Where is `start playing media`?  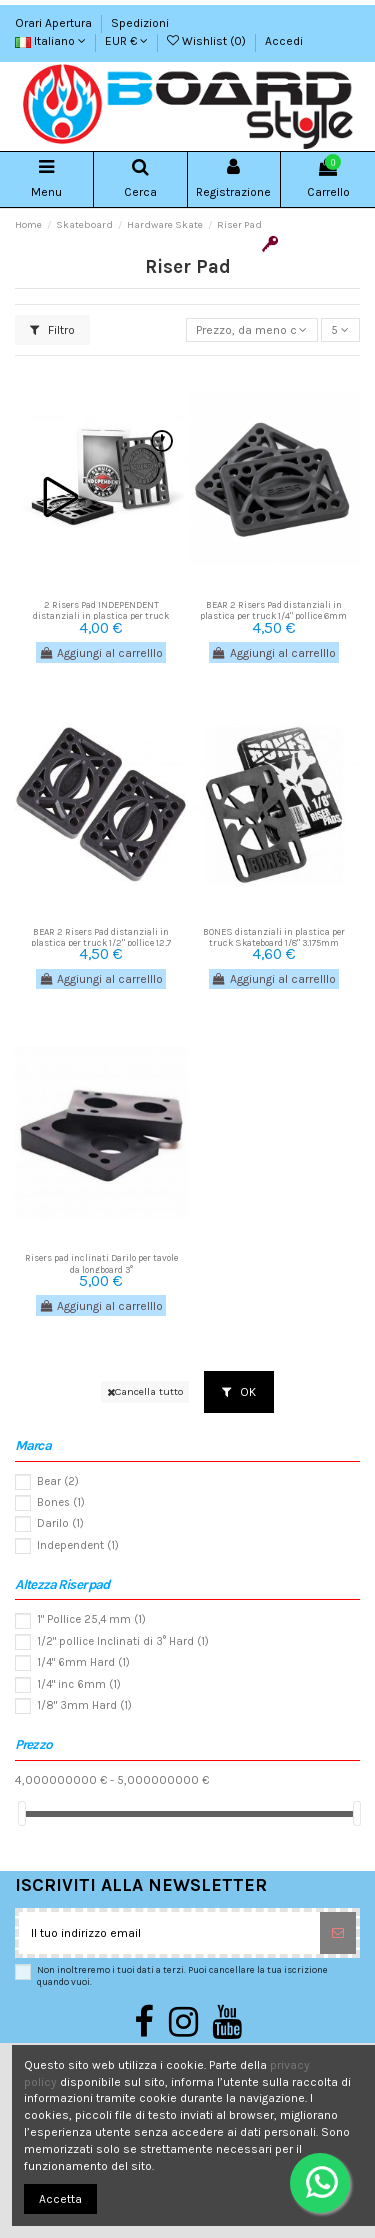 start playing media is located at coordinates (61, 497).